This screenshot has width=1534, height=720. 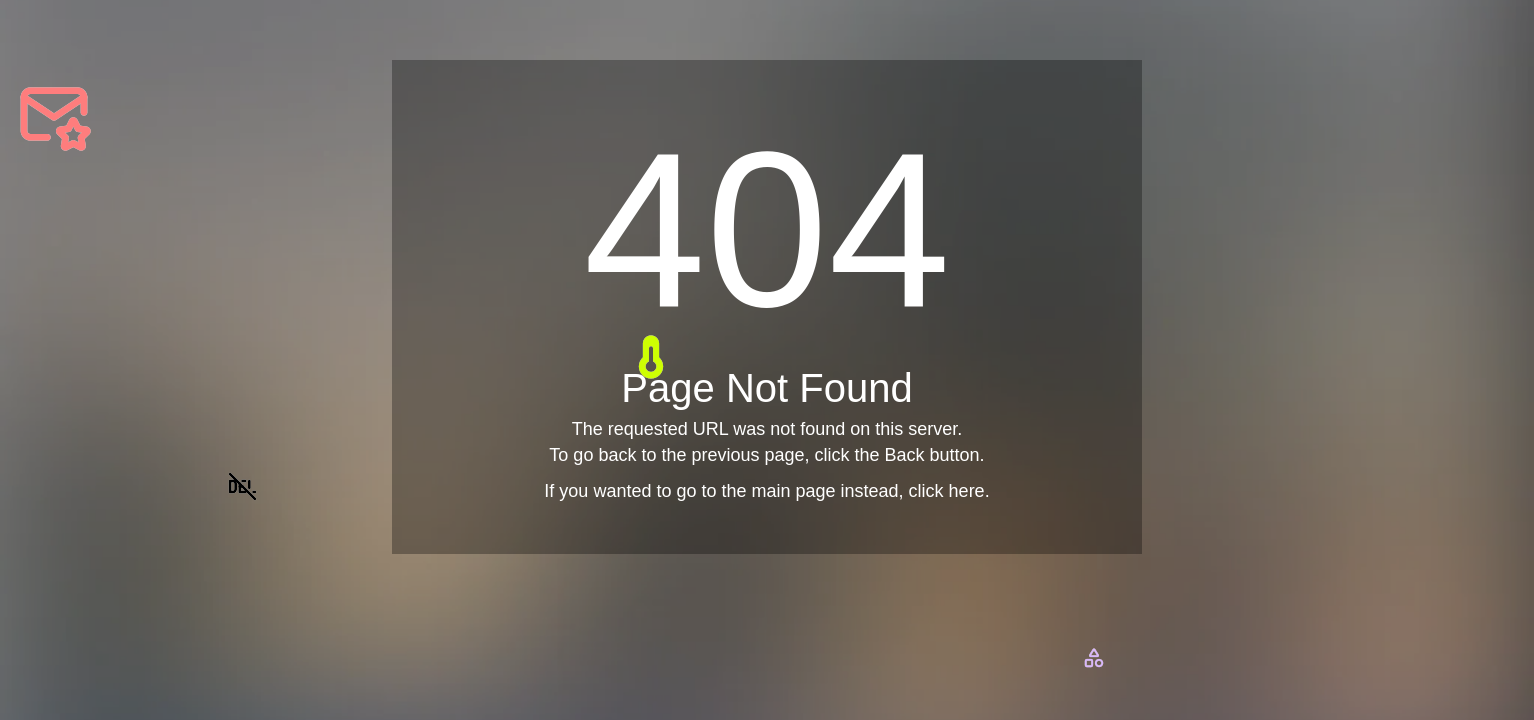 What do you see at coordinates (54, 114) in the screenshot?
I see `view starred or important emails` at bounding box center [54, 114].